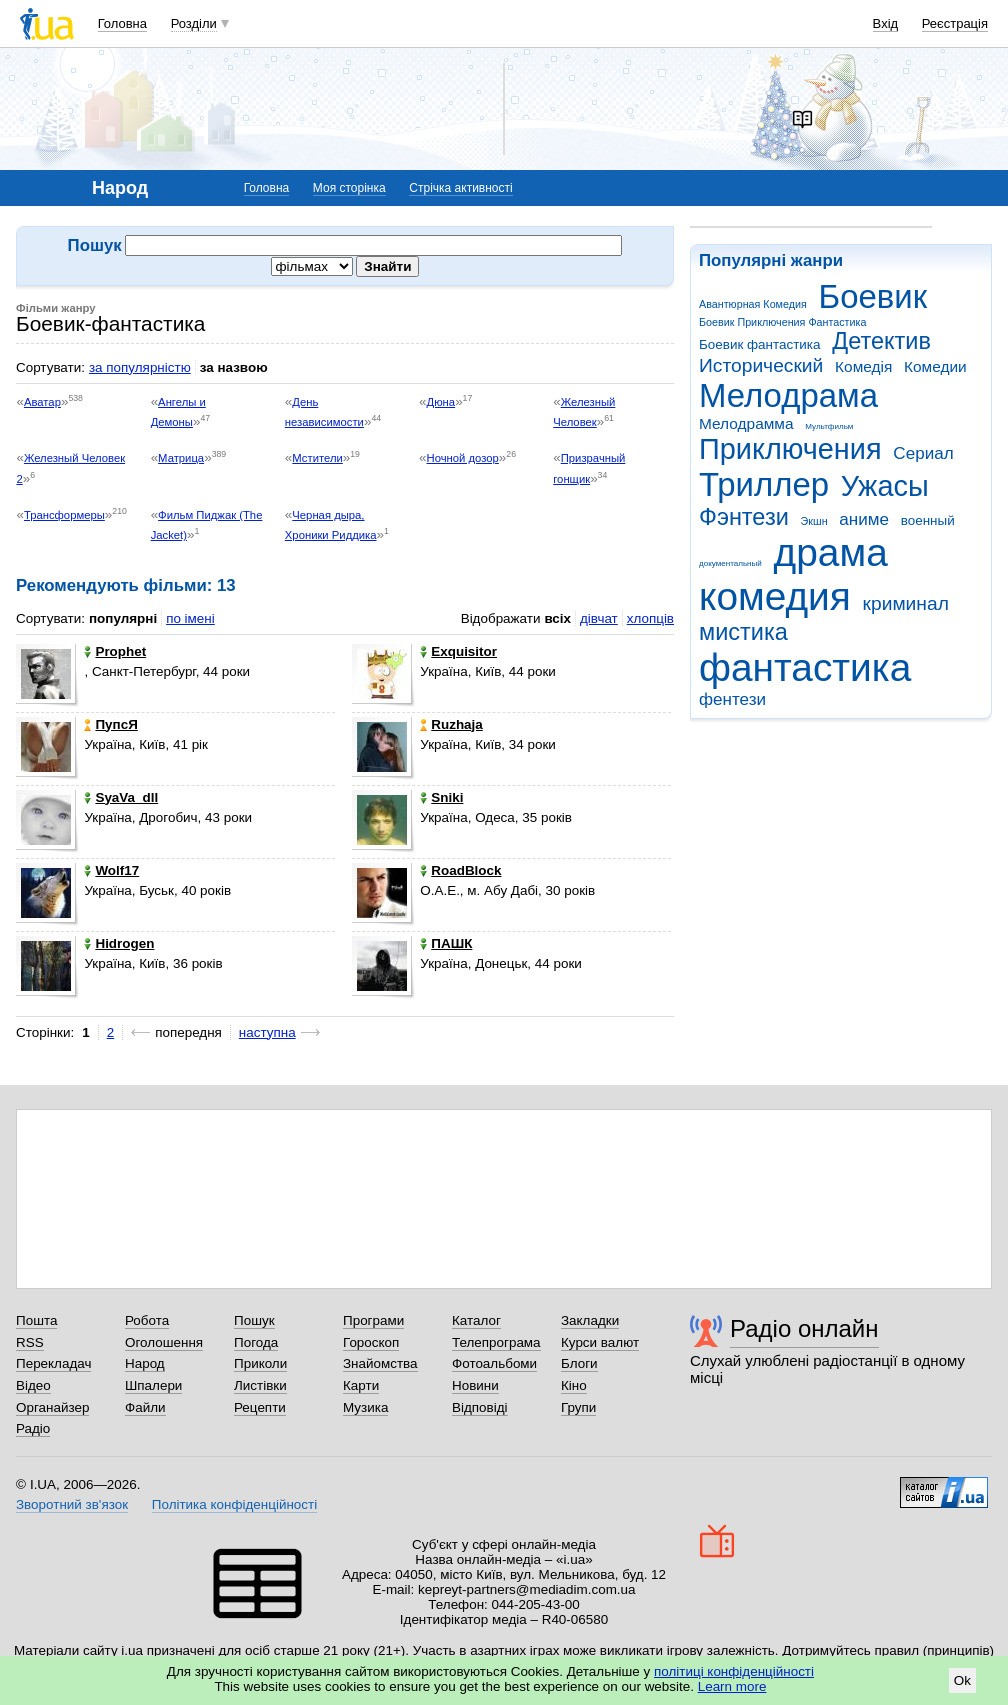  What do you see at coordinates (717, 1543) in the screenshot?
I see `access TV or video streaming content` at bounding box center [717, 1543].